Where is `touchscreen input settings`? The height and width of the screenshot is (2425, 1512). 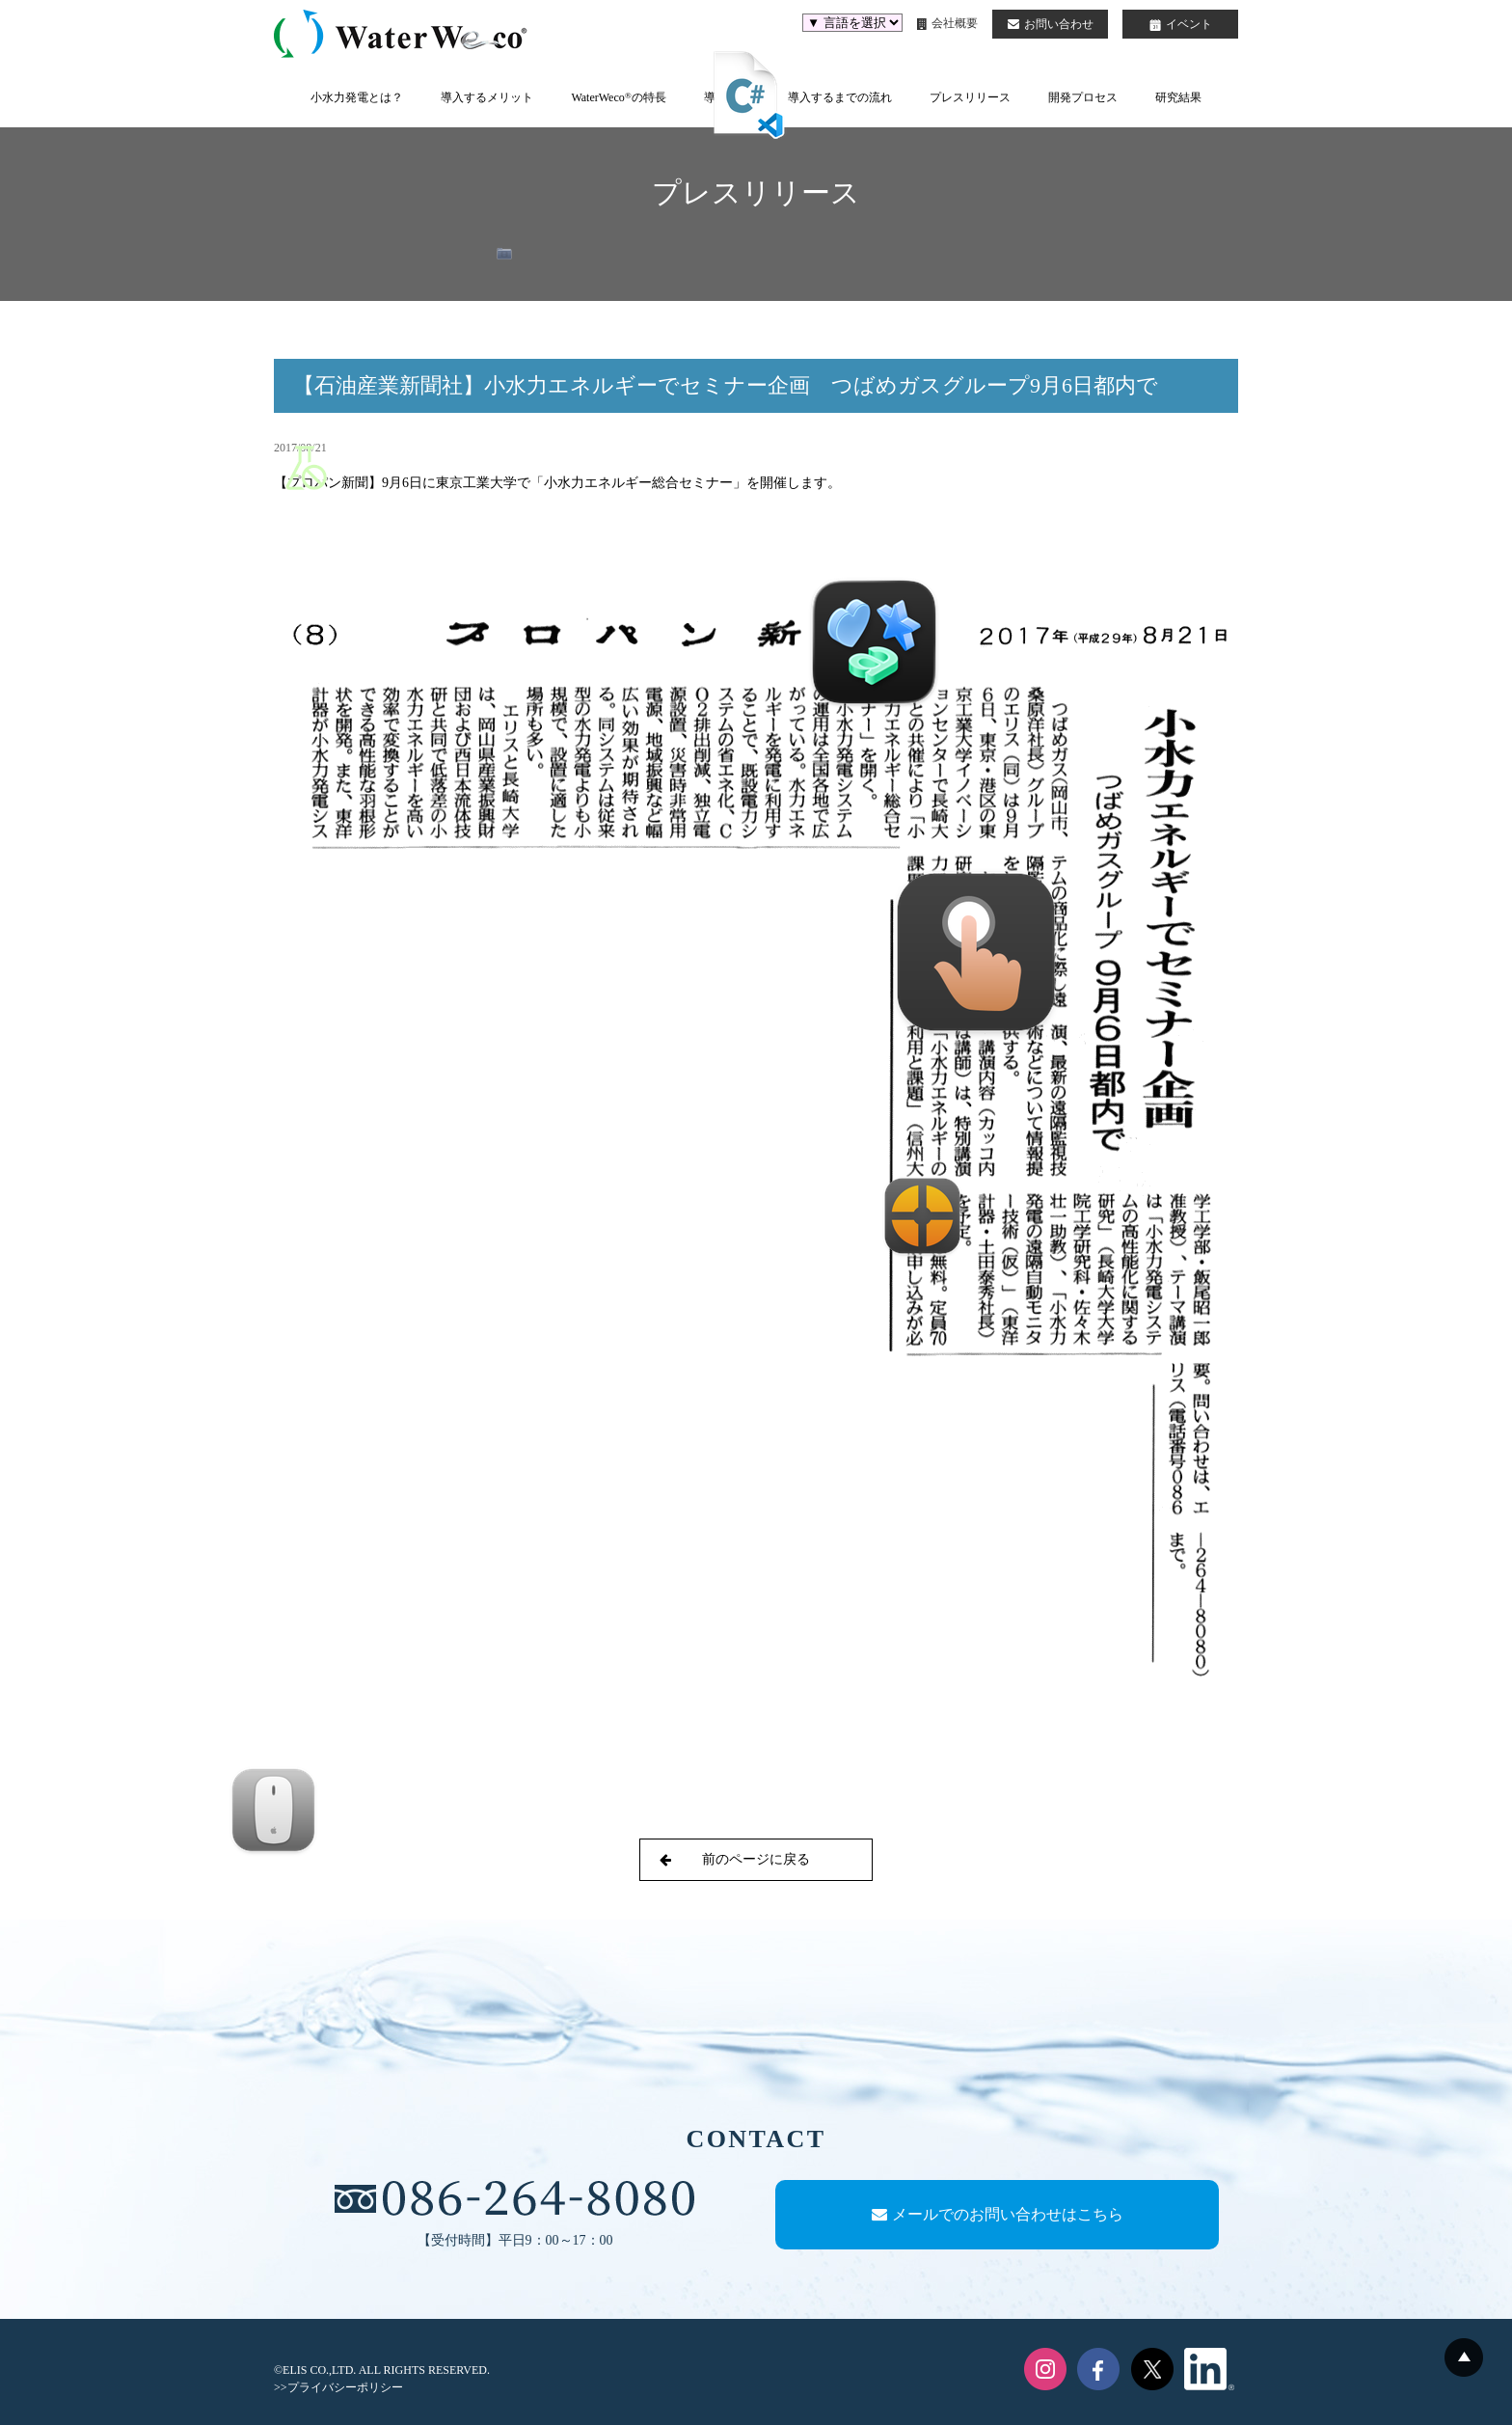
touchscreen input settings is located at coordinates (976, 952).